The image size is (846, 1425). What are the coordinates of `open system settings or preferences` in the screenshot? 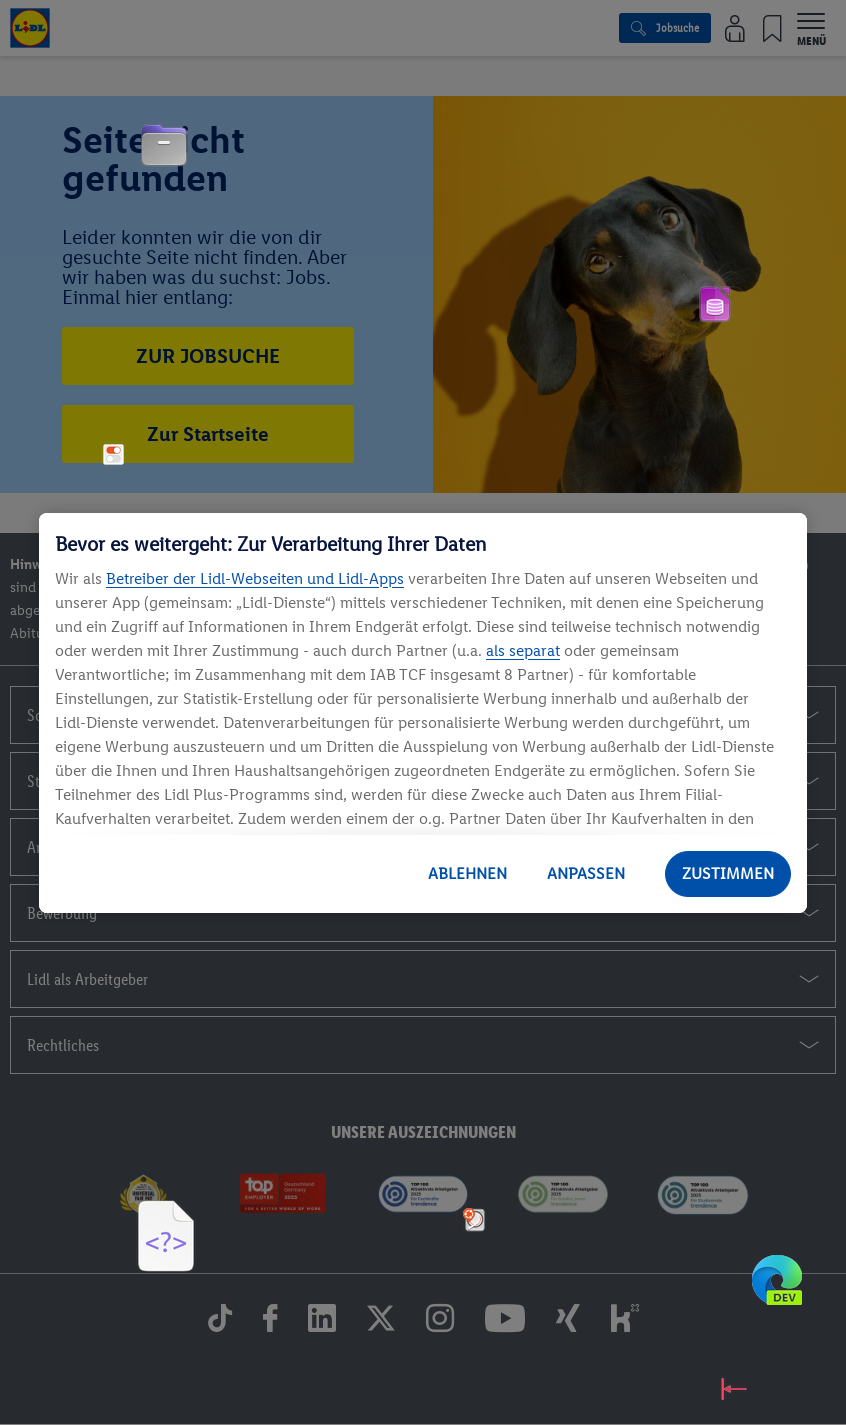 It's located at (113, 454).